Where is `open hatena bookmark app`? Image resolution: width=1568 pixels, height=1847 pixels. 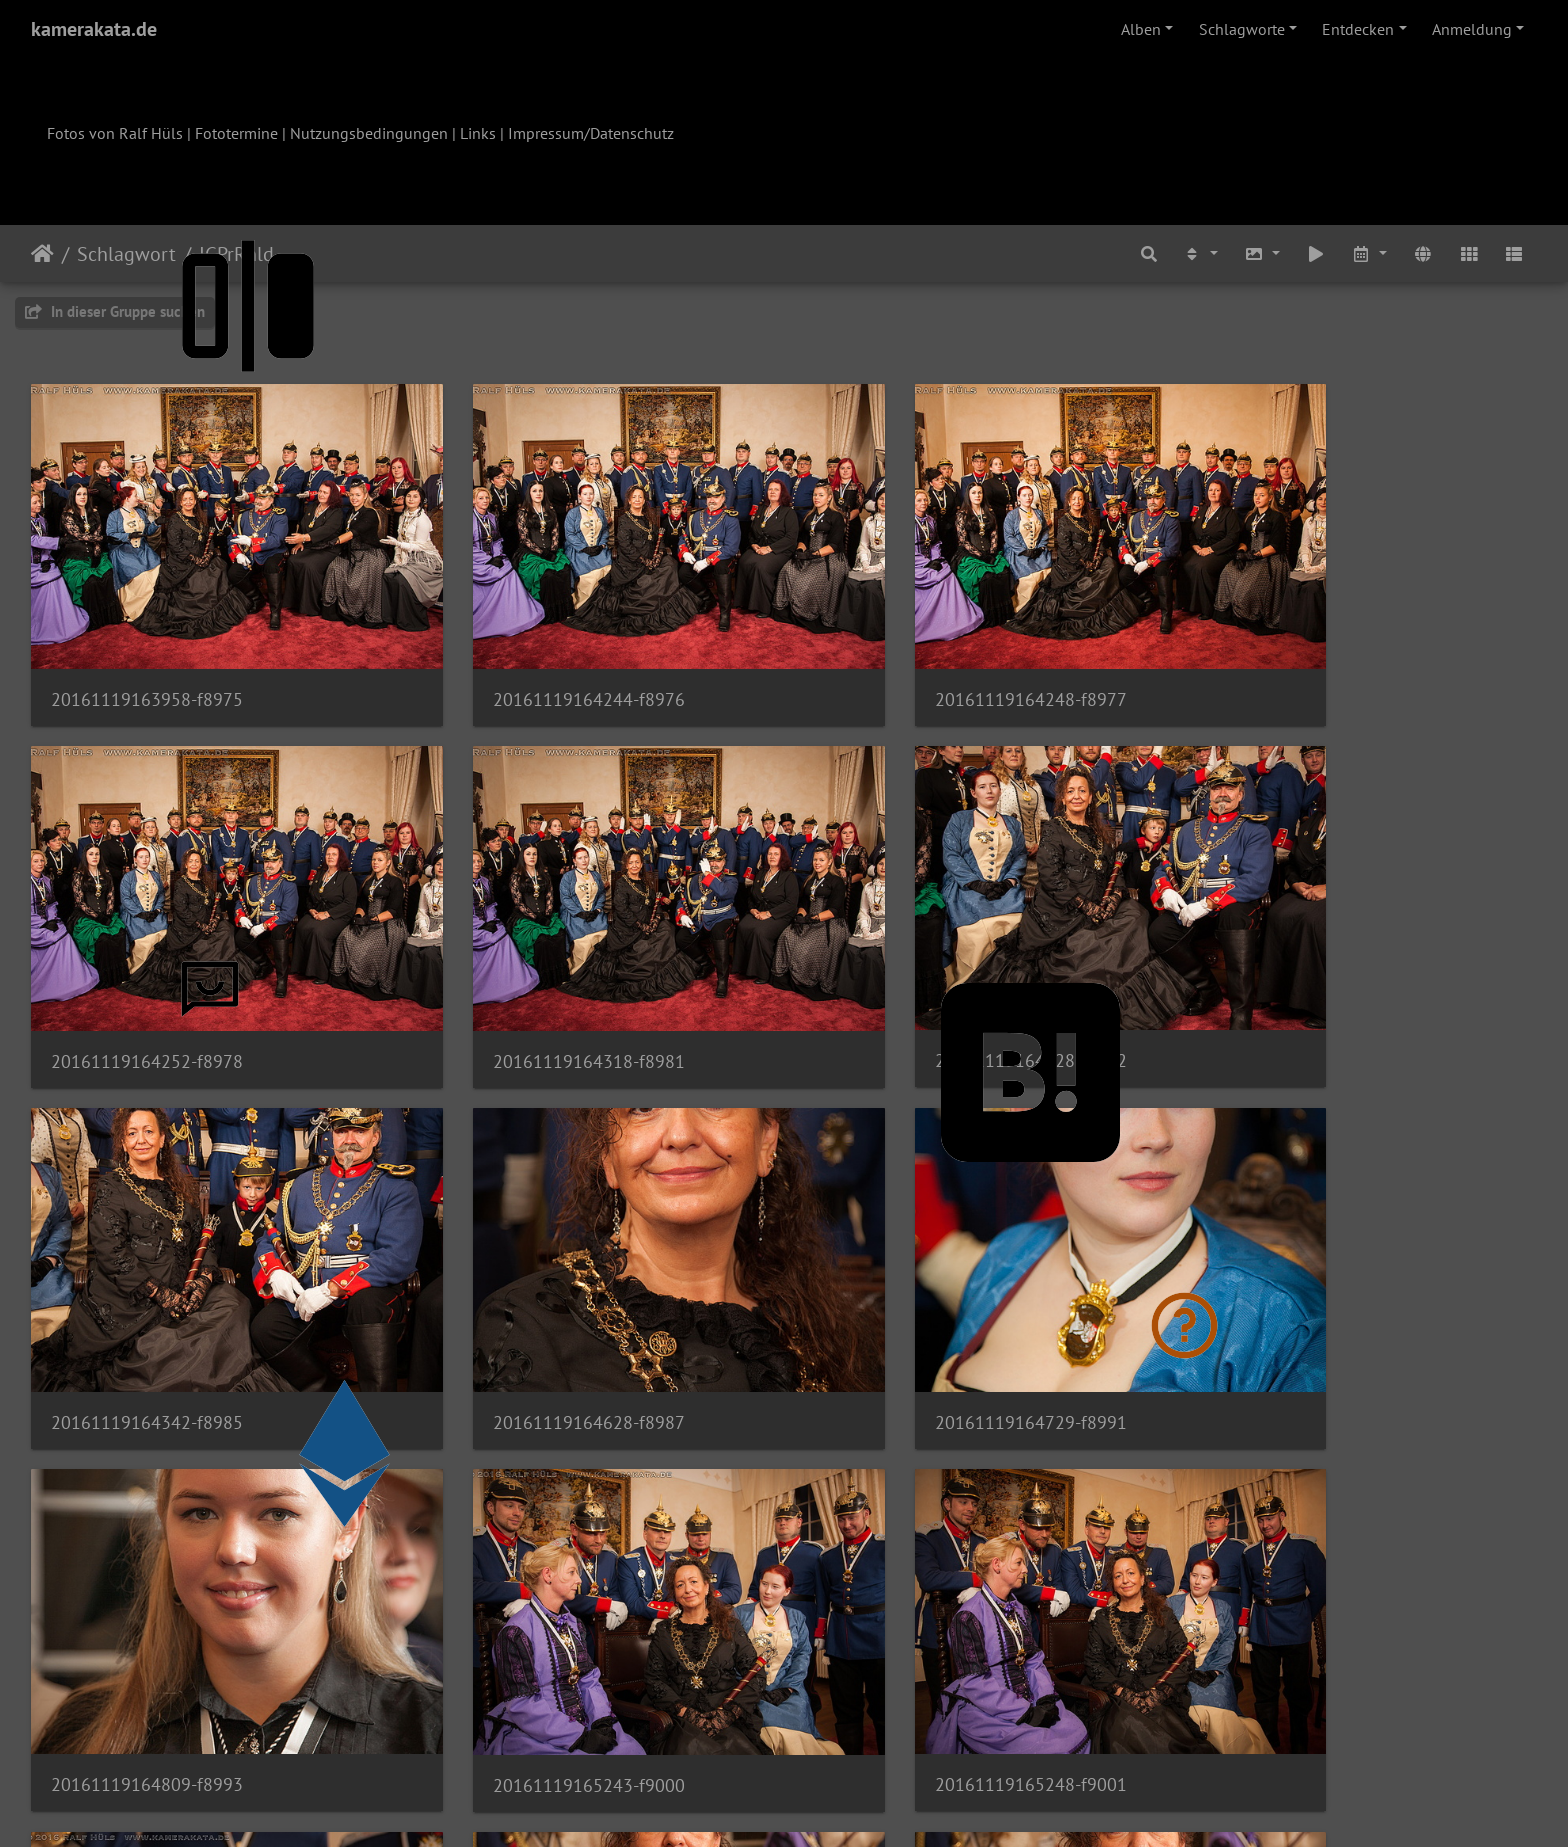 open hatena bookmark app is located at coordinates (1030, 1072).